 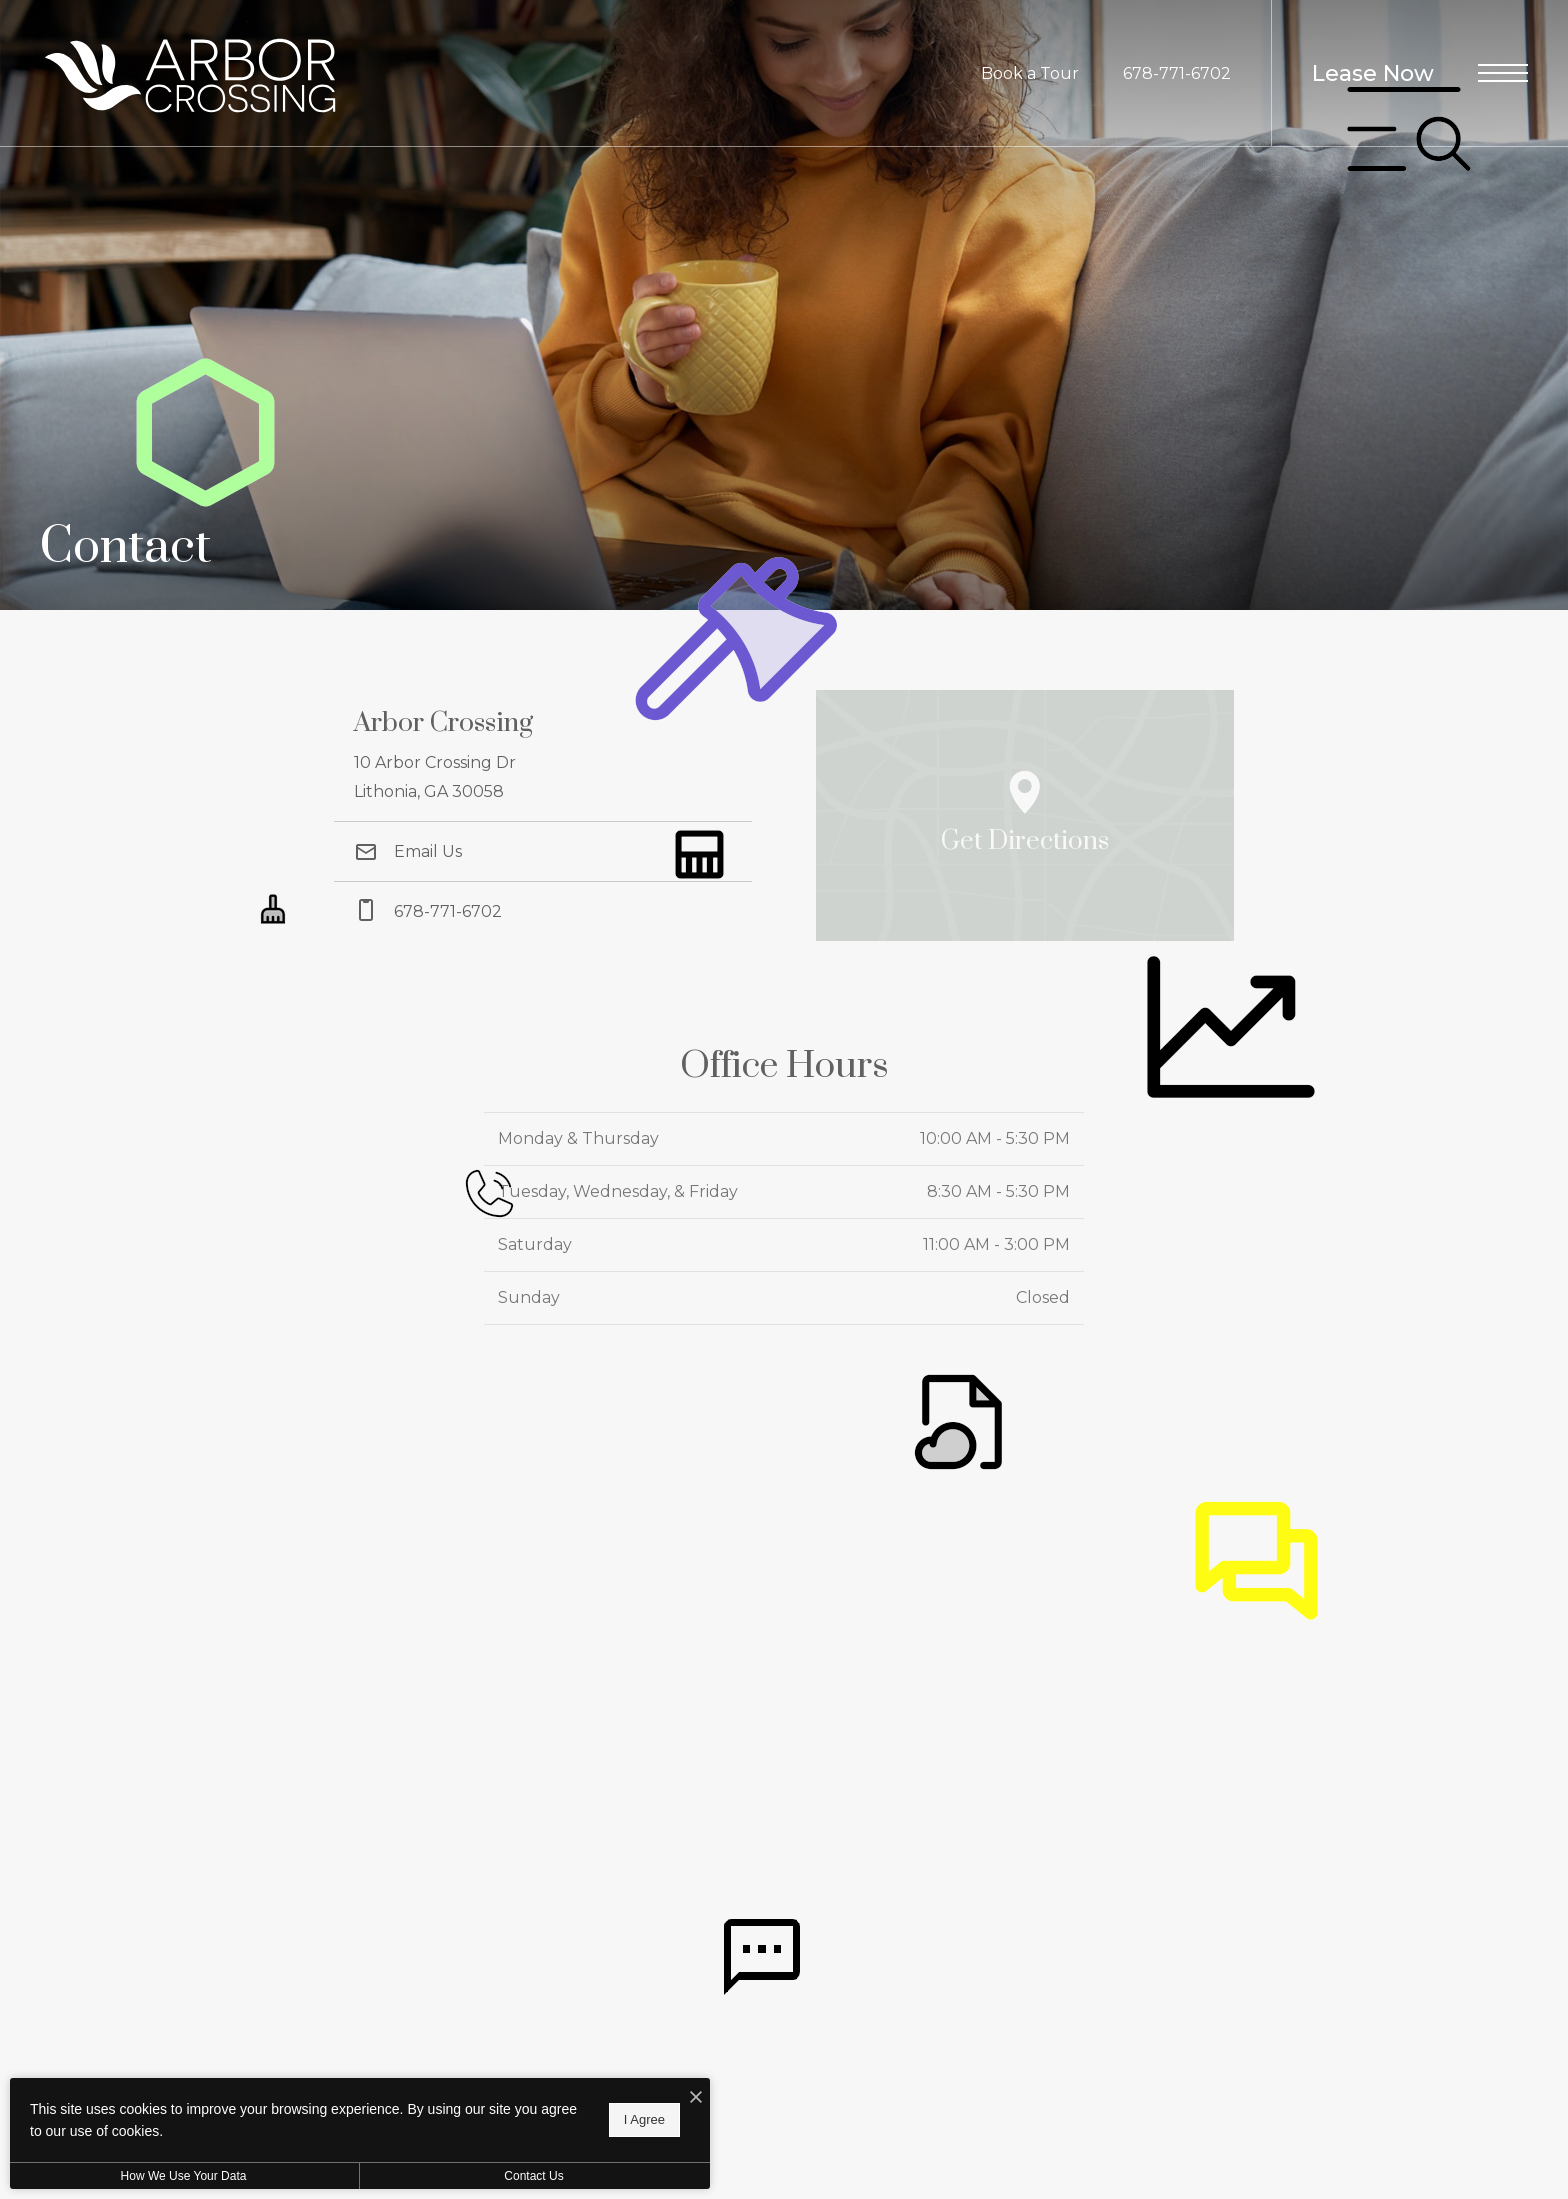 I want to click on make a phone call, so click(x=490, y=1192).